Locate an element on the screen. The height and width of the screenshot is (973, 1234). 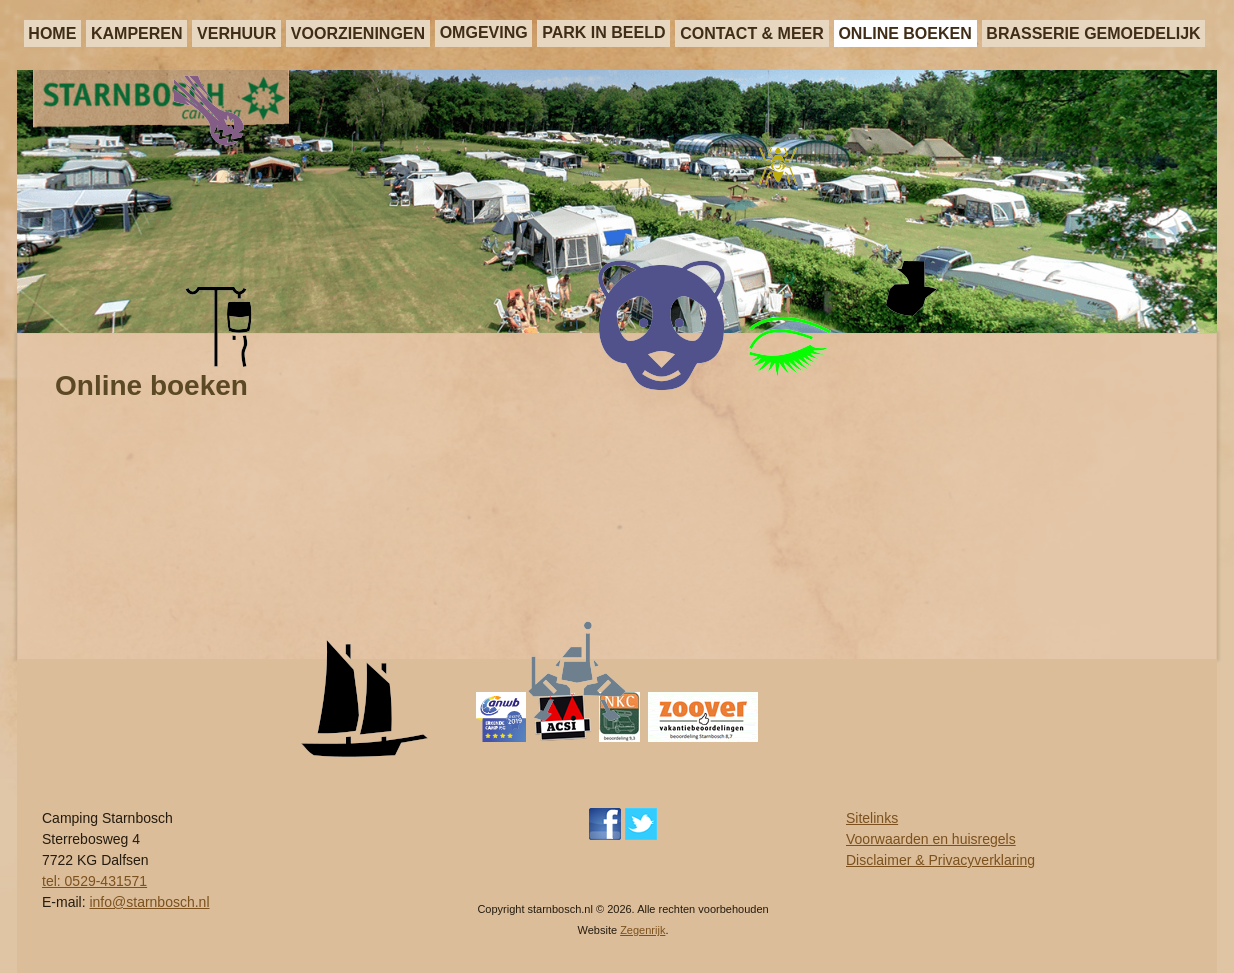
indicates incoming threat or danger event in game is located at coordinates (209, 111).